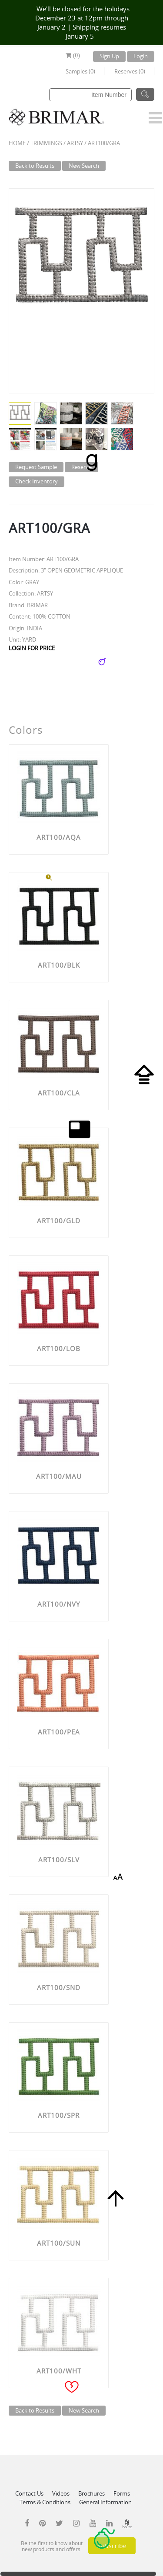 This screenshot has width=163, height=2576. Describe the element at coordinates (49, 877) in the screenshot. I see `search for help or support topics` at that location.